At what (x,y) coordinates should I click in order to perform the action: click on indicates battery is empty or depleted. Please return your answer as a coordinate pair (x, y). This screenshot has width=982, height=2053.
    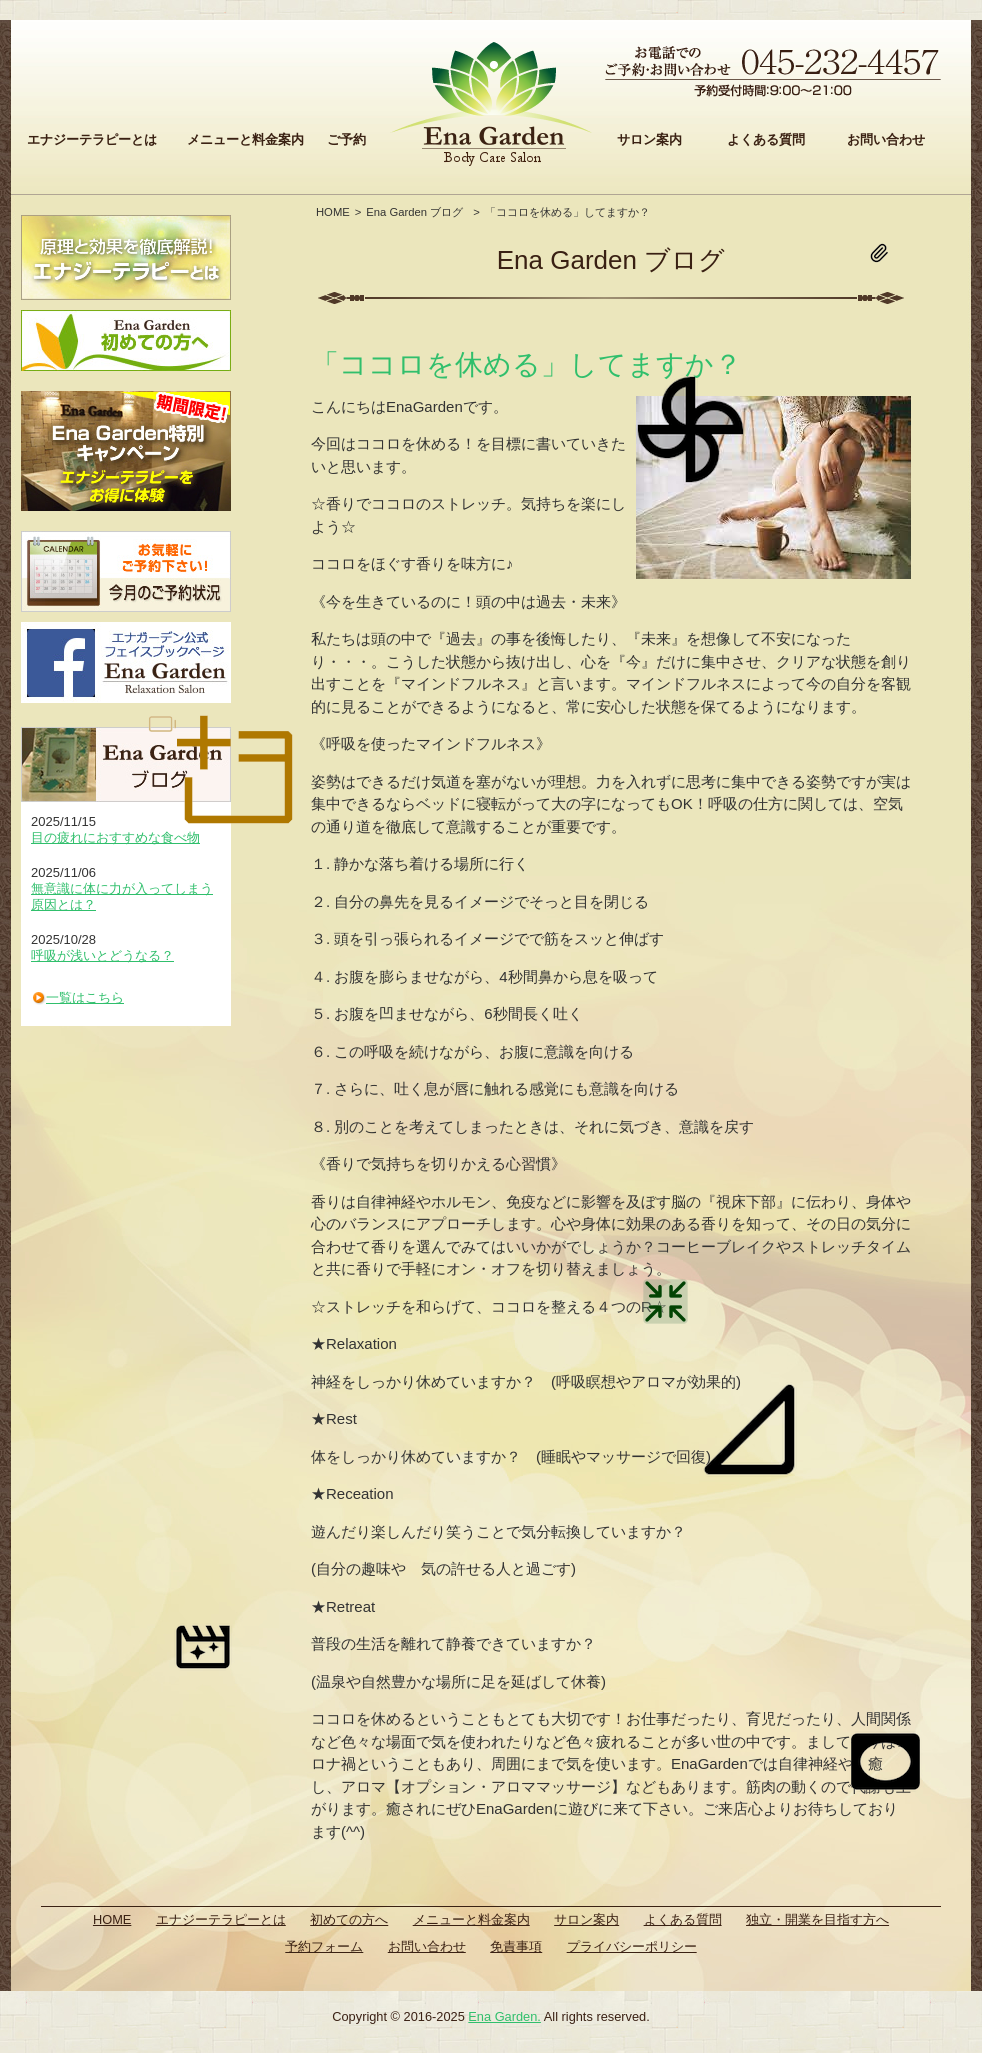
    Looking at the image, I should click on (162, 724).